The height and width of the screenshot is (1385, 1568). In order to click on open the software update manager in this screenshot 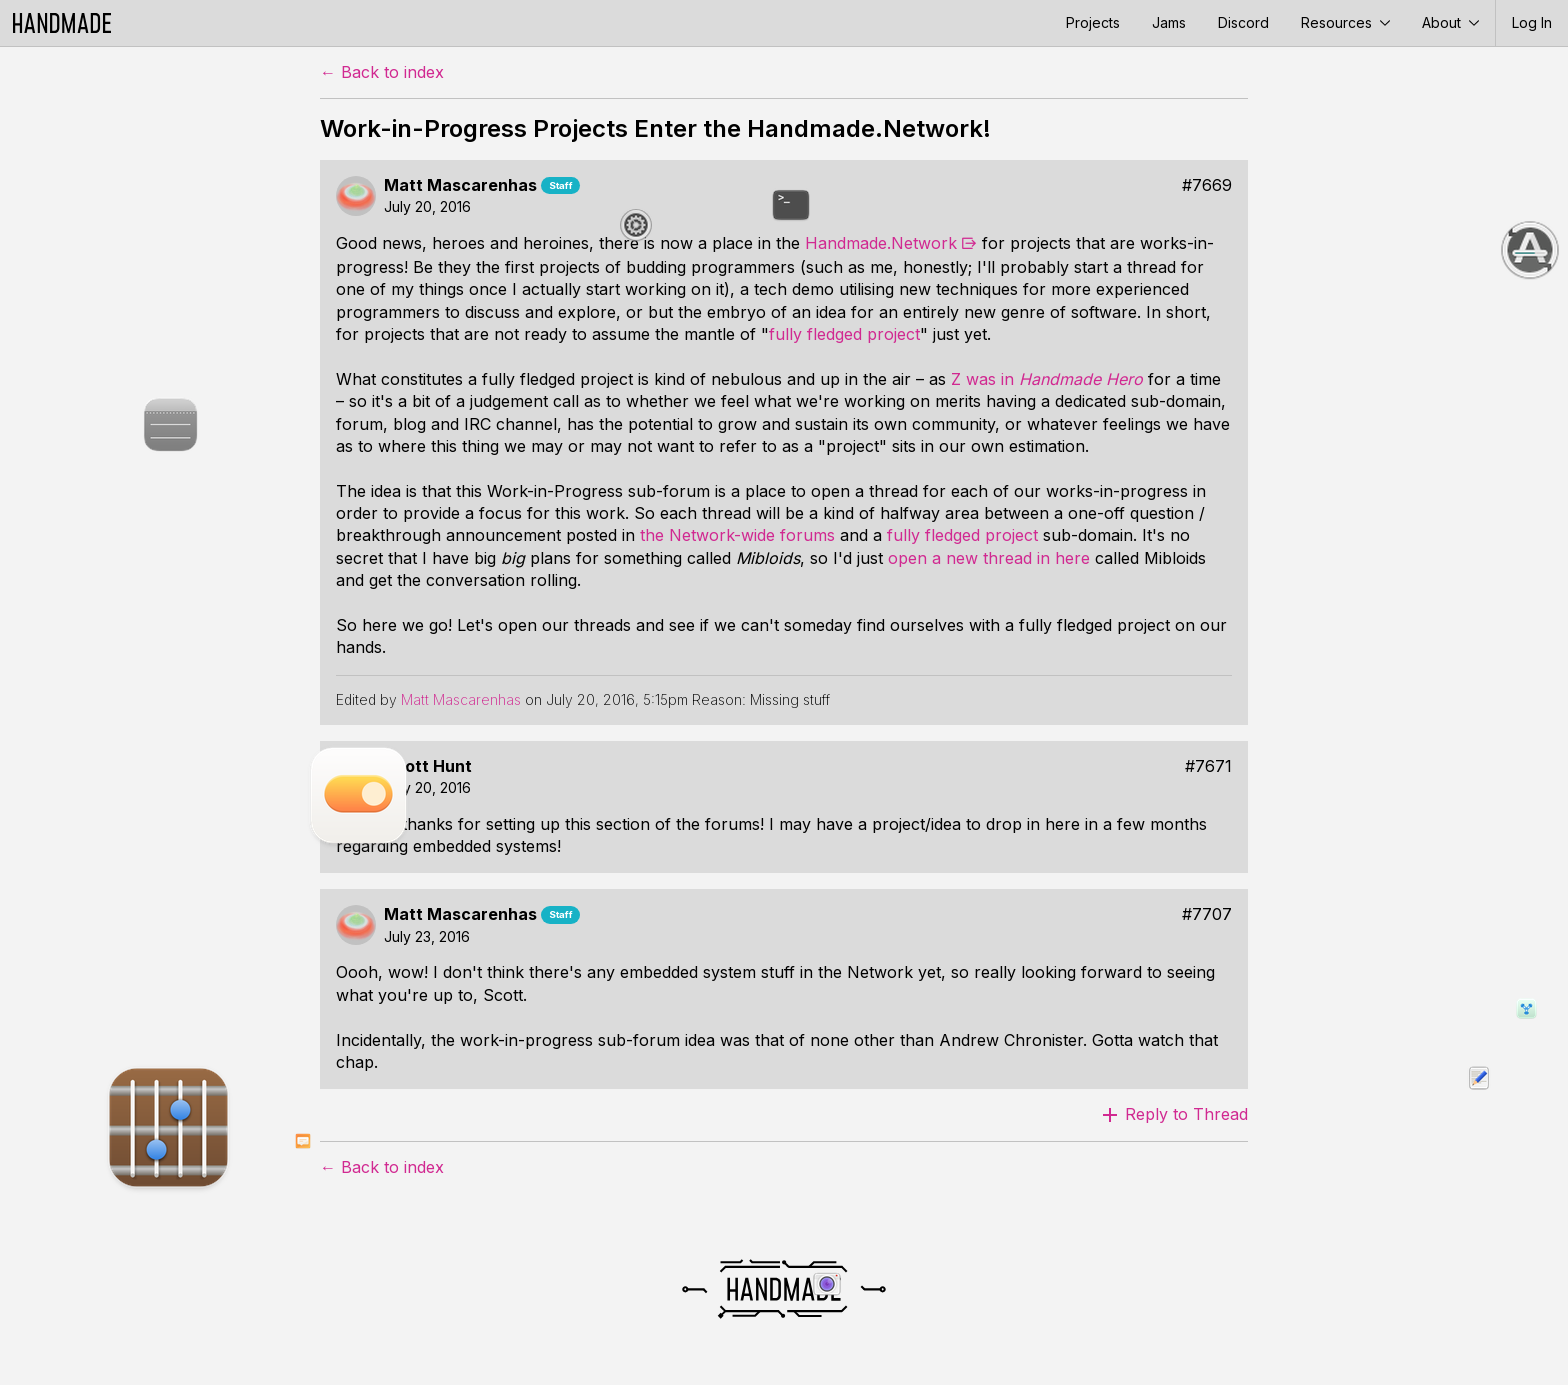, I will do `click(1530, 250)`.